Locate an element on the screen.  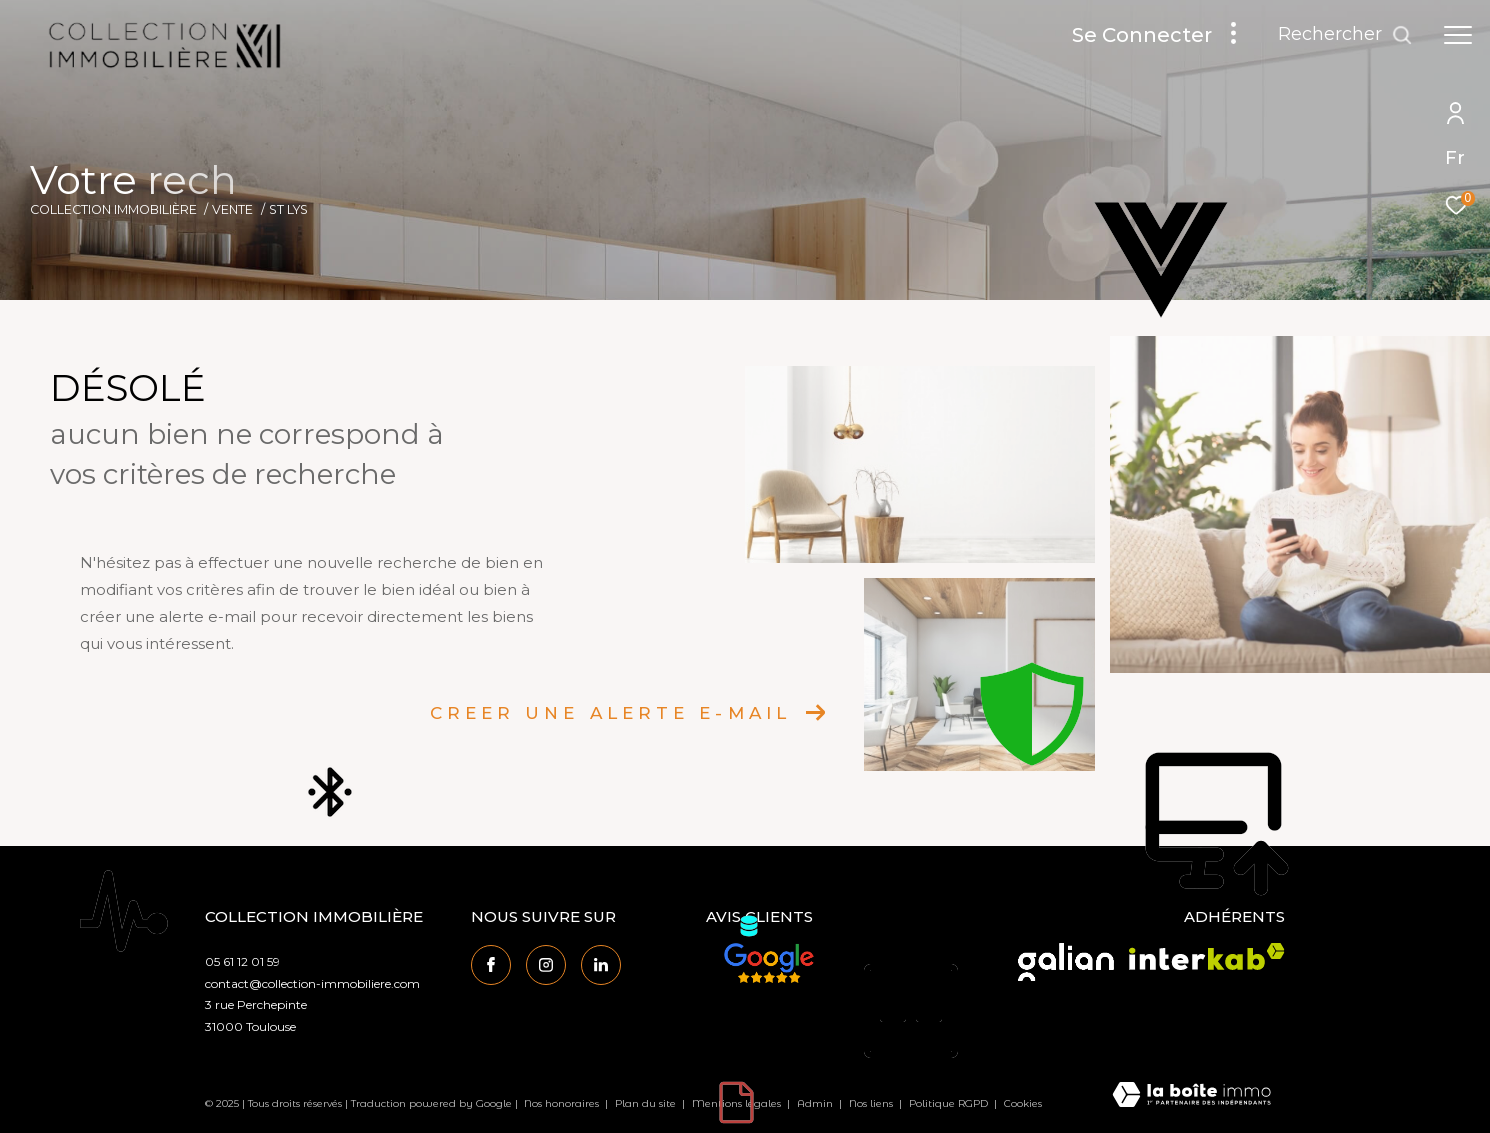
view or open a file is located at coordinates (736, 1102).